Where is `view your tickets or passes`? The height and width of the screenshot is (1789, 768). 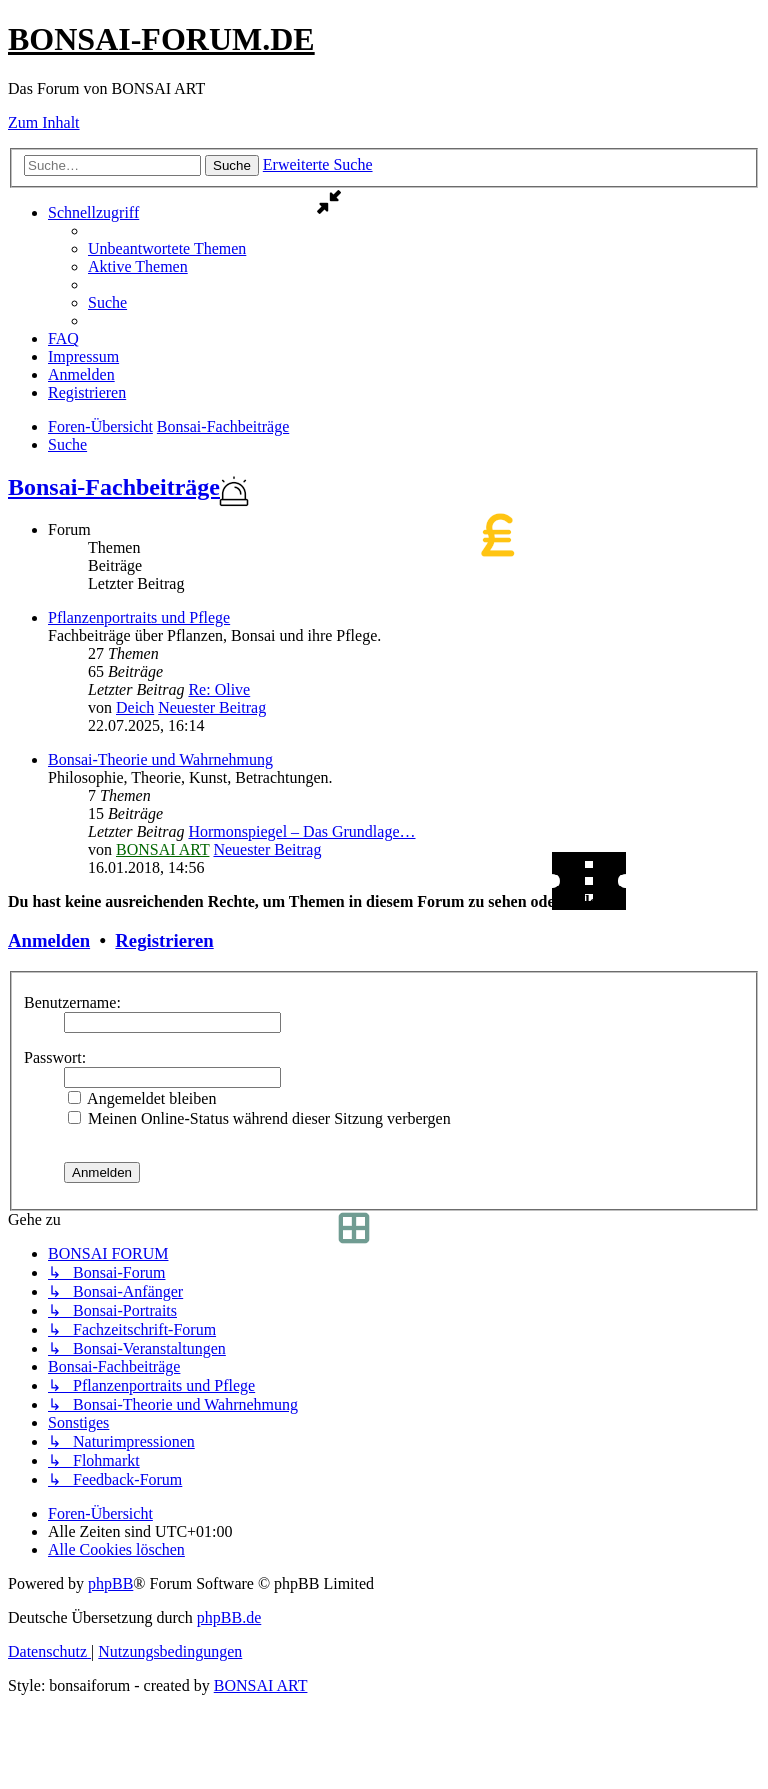 view your tickets or passes is located at coordinates (589, 881).